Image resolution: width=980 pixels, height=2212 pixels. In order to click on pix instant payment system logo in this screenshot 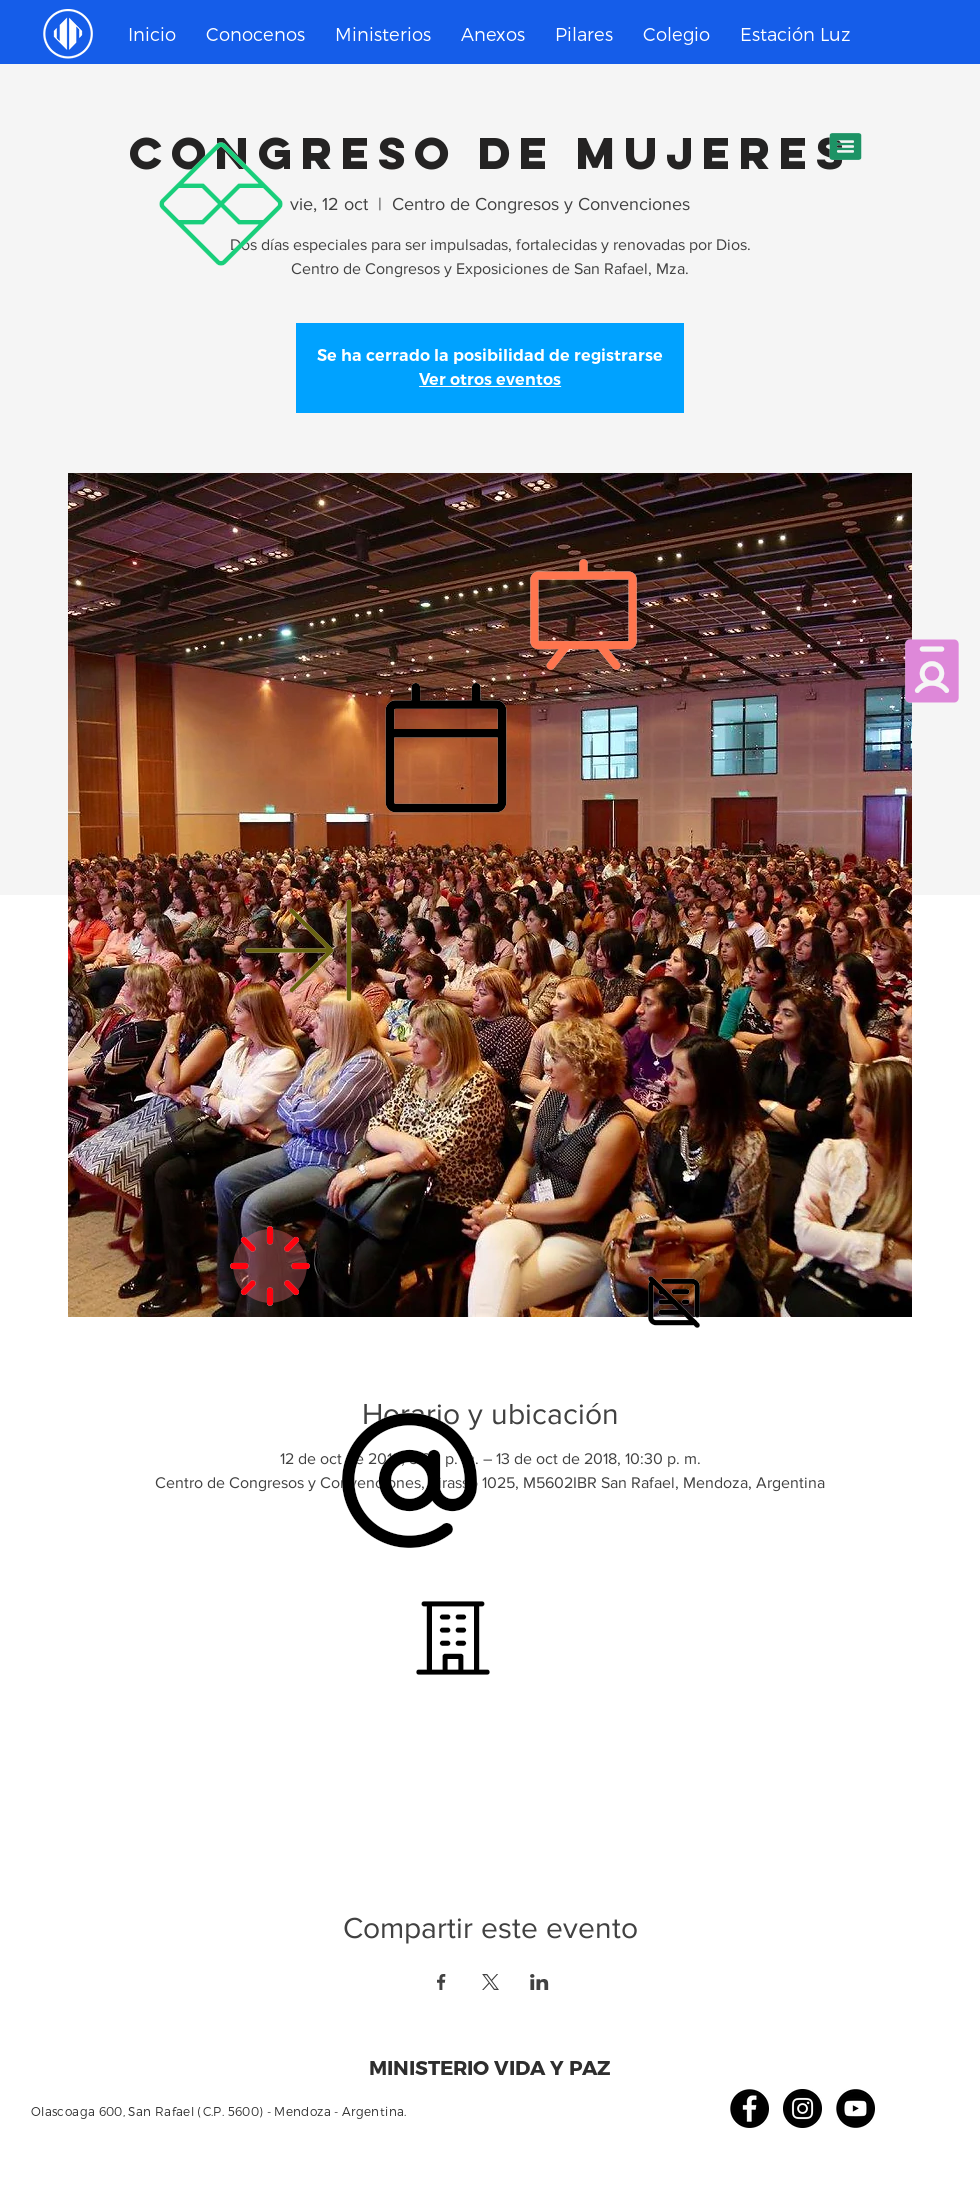, I will do `click(221, 204)`.